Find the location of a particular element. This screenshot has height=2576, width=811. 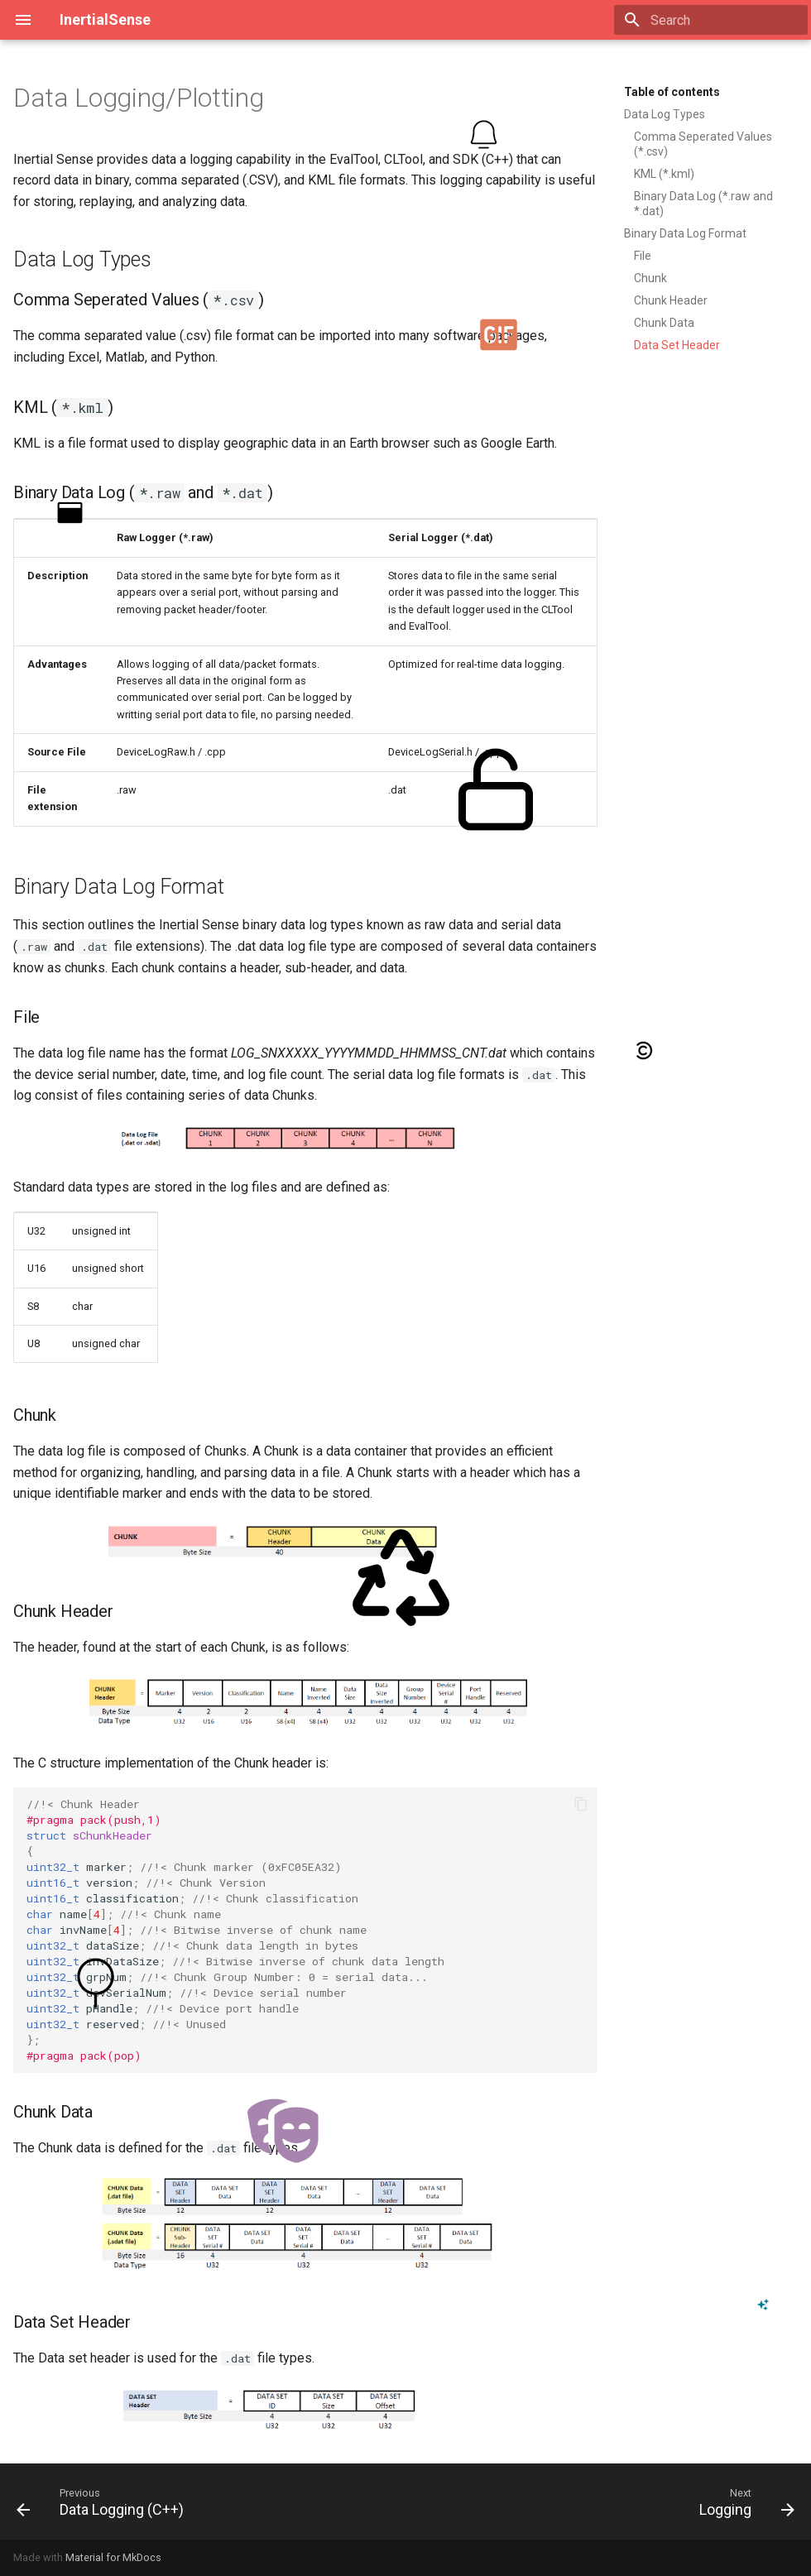

indicates AI-generated or enhanced content is located at coordinates (763, 2305).